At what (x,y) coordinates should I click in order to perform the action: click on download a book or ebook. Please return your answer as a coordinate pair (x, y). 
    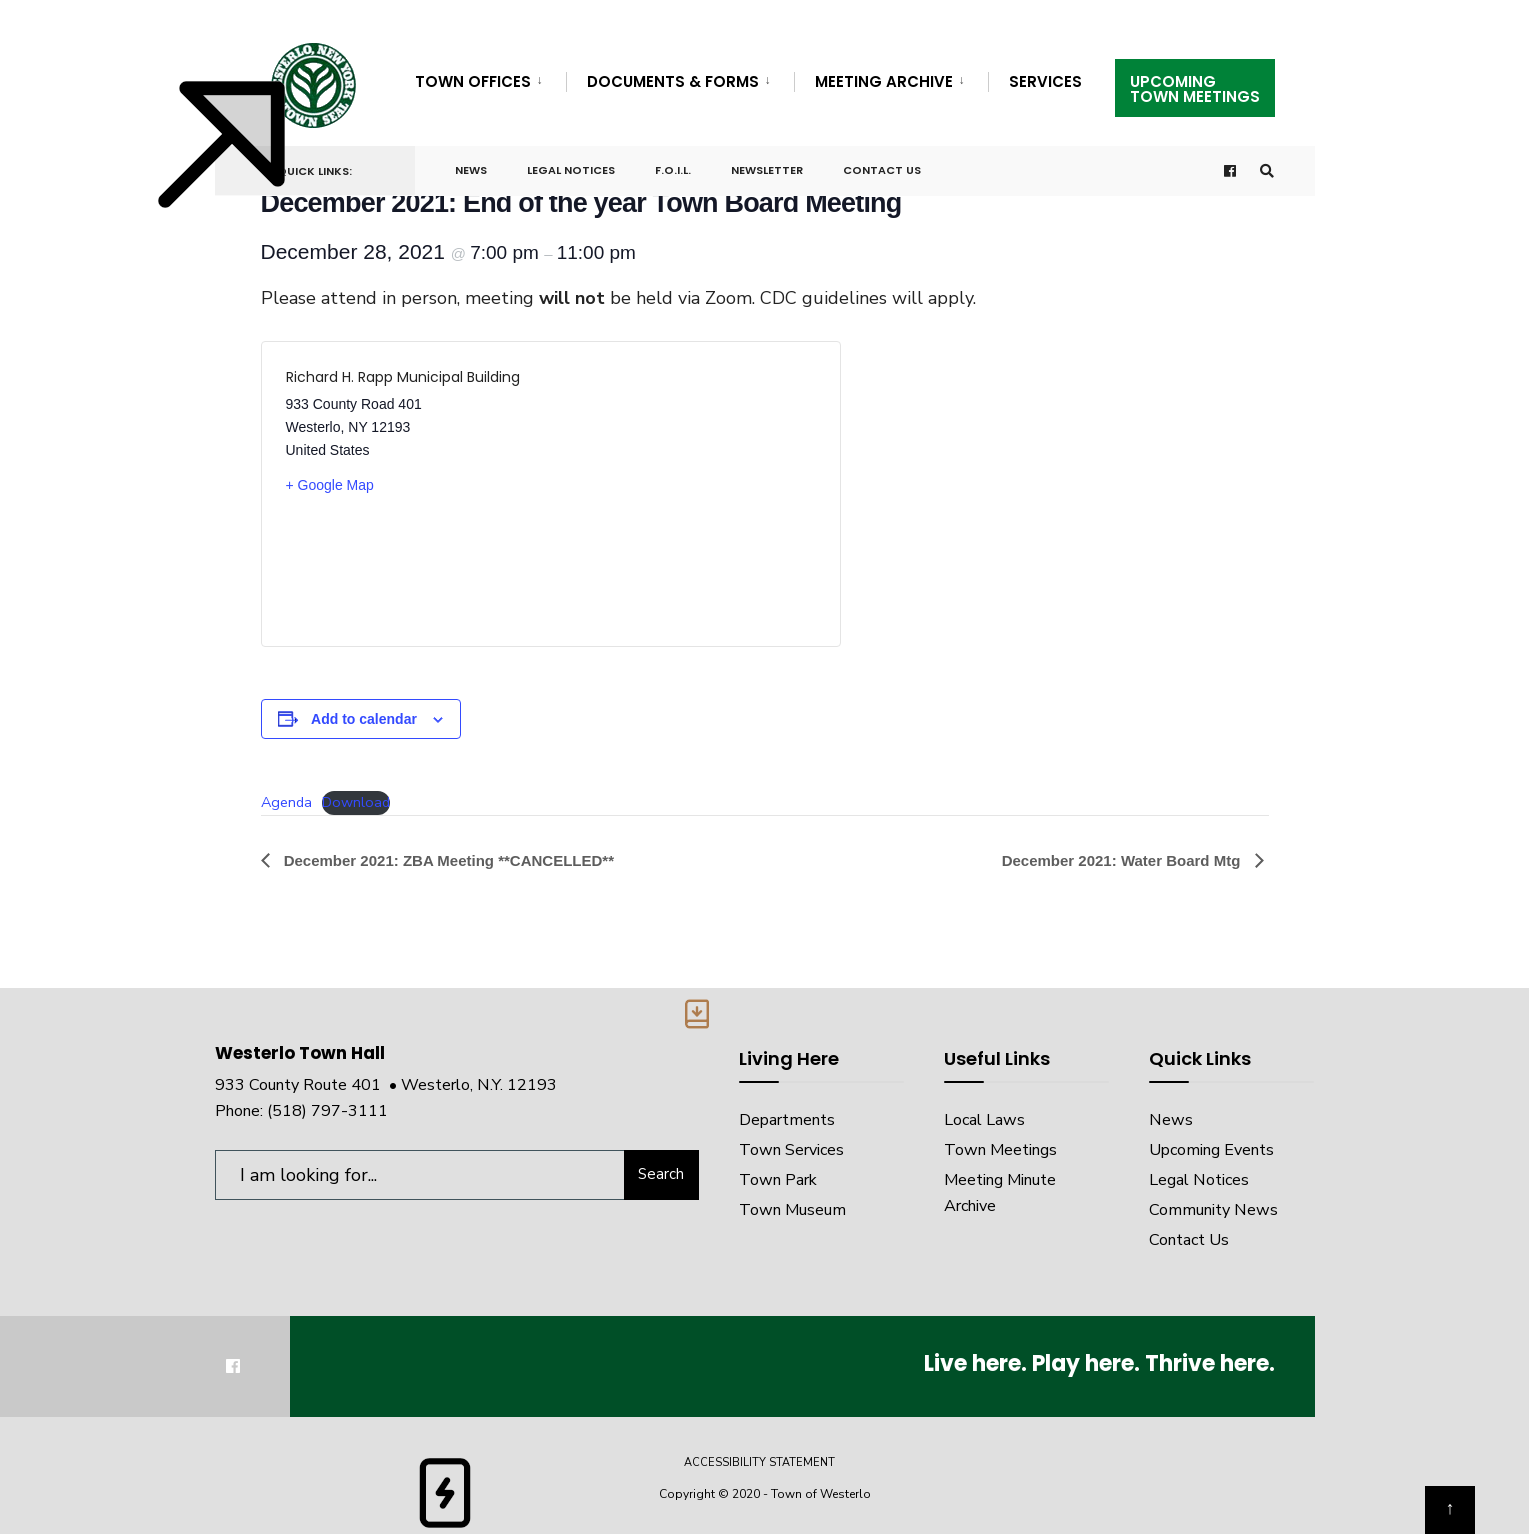
    Looking at the image, I should click on (697, 1014).